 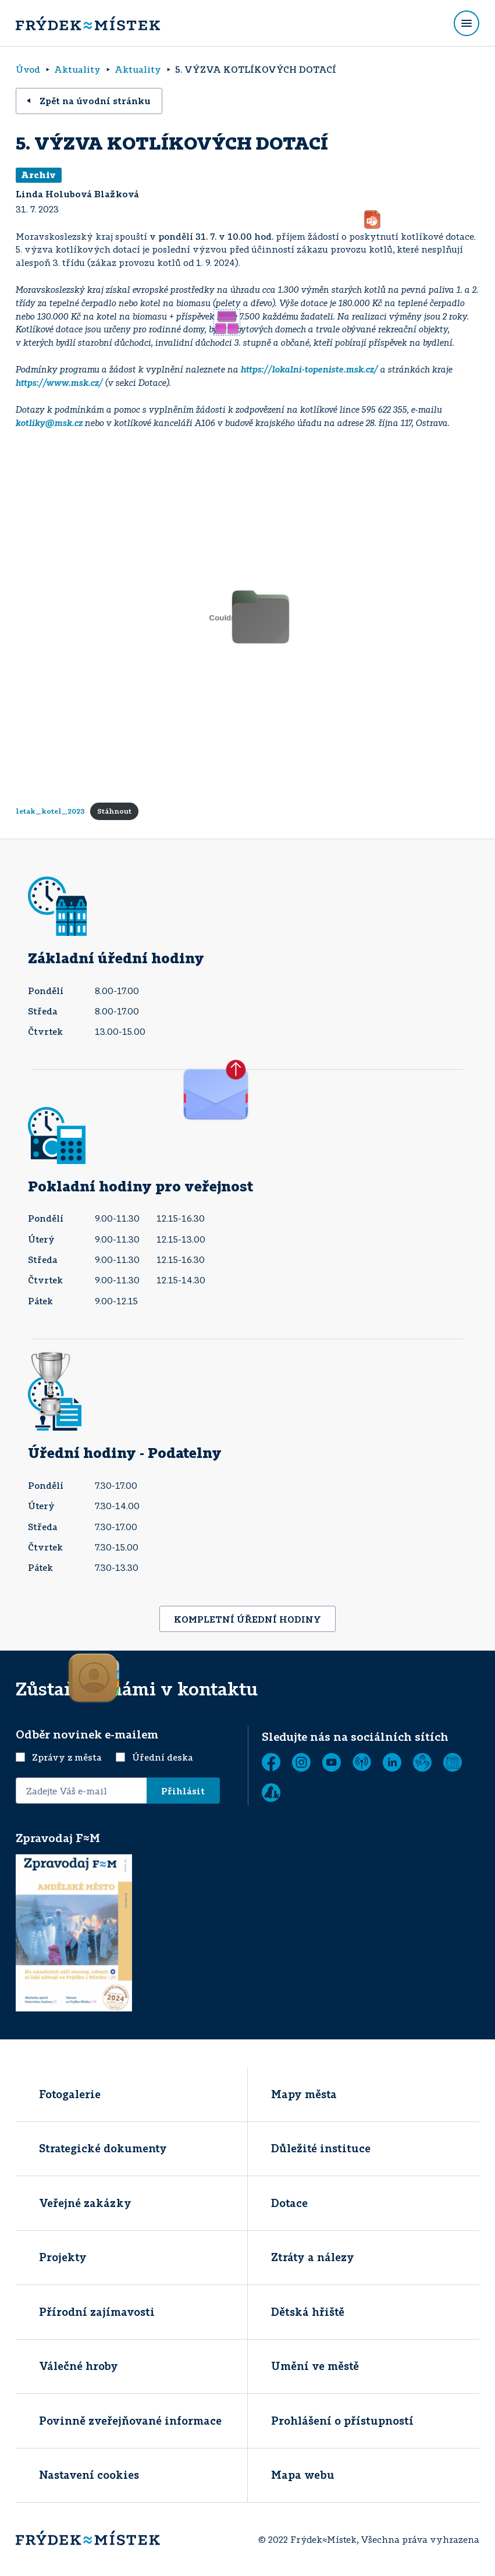 What do you see at coordinates (216, 1094) in the screenshot?
I see `send an email or message` at bounding box center [216, 1094].